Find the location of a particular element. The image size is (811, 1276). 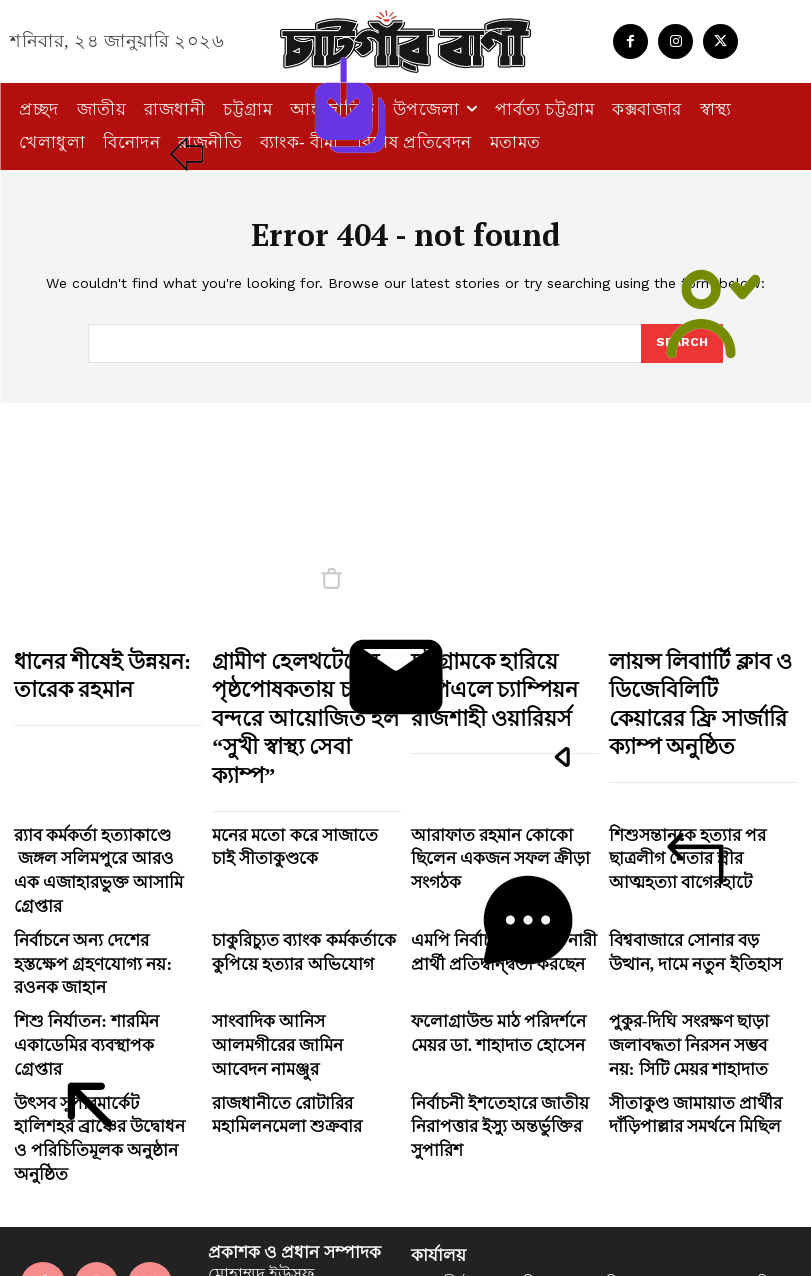

go back to previous screen or step is located at coordinates (695, 858).